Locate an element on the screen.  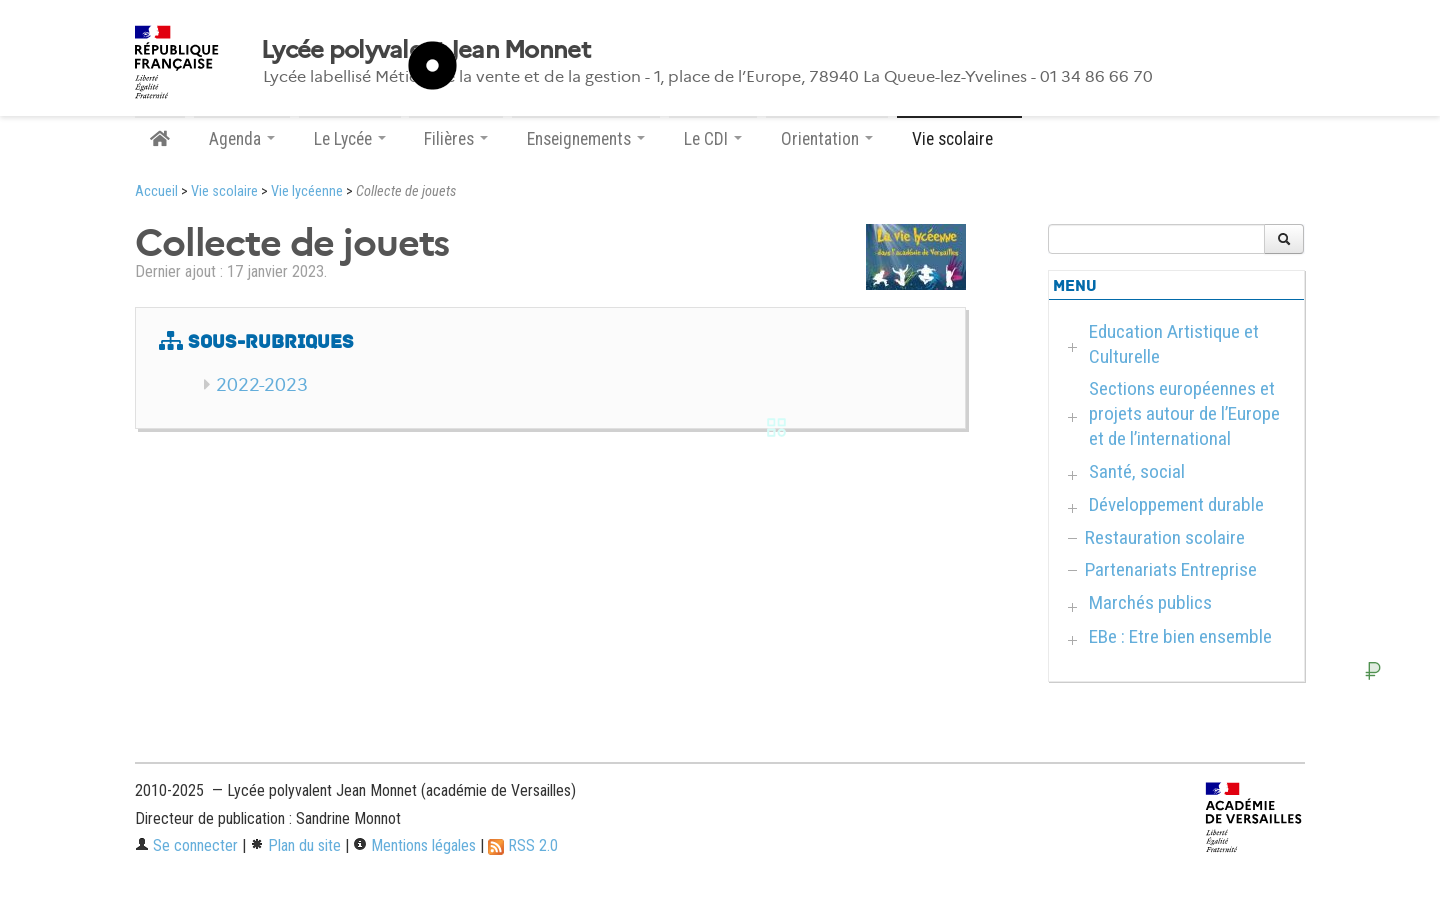
indicates an unread notification or new item is located at coordinates (432, 65).